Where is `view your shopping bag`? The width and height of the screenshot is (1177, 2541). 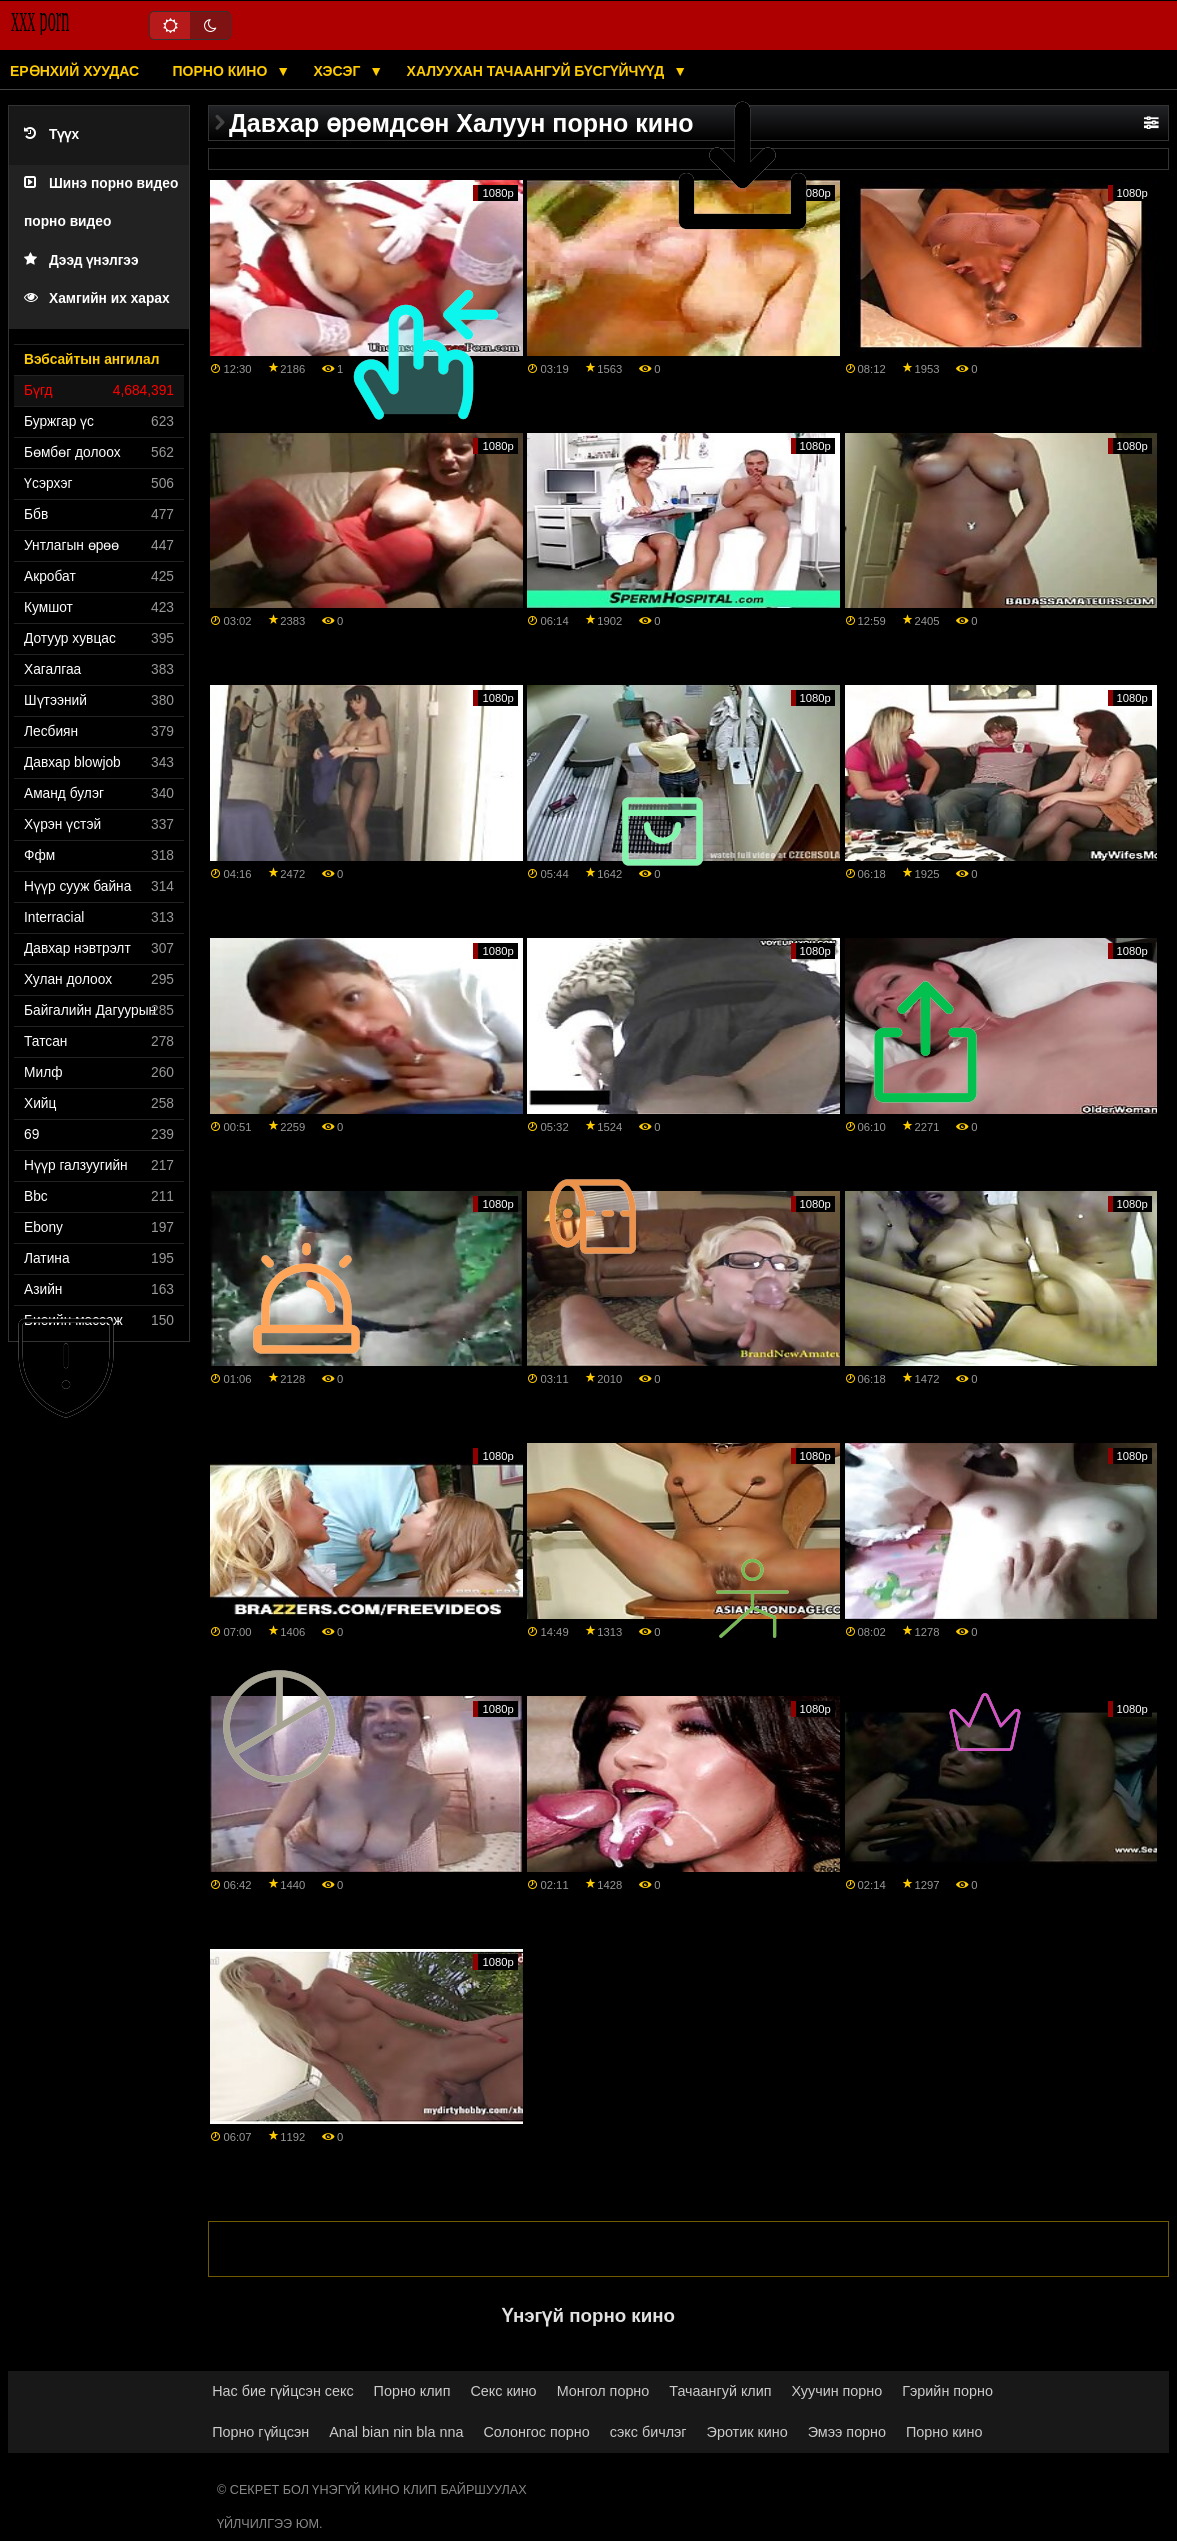
view your shopping bag is located at coordinates (662, 831).